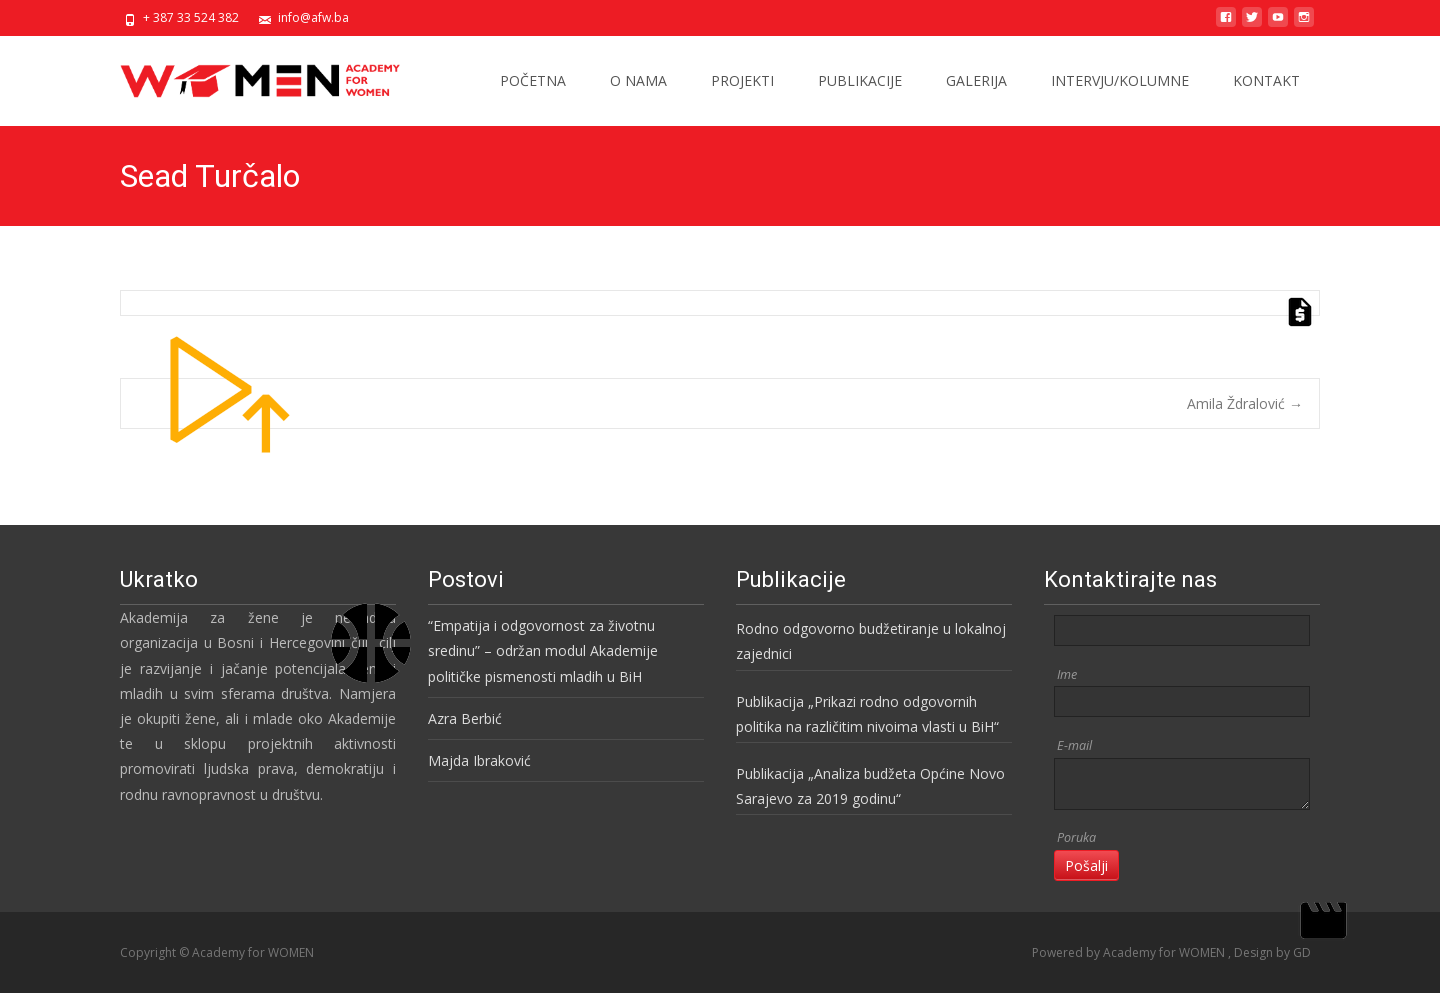  Describe the element at coordinates (1323, 920) in the screenshot. I see `create a new video or movie project` at that location.